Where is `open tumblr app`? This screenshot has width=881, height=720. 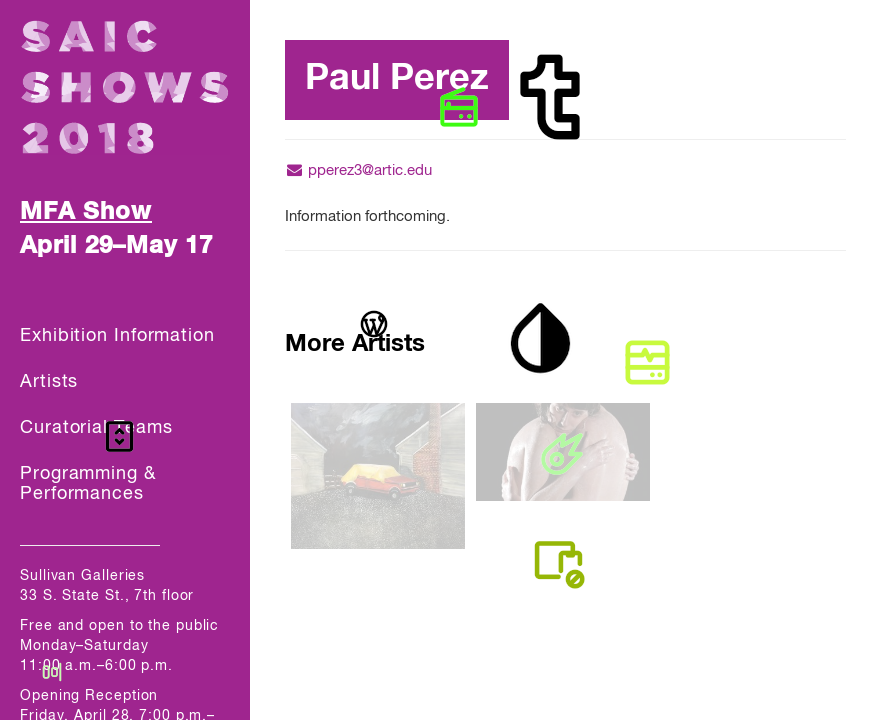 open tumblr app is located at coordinates (550, 97).